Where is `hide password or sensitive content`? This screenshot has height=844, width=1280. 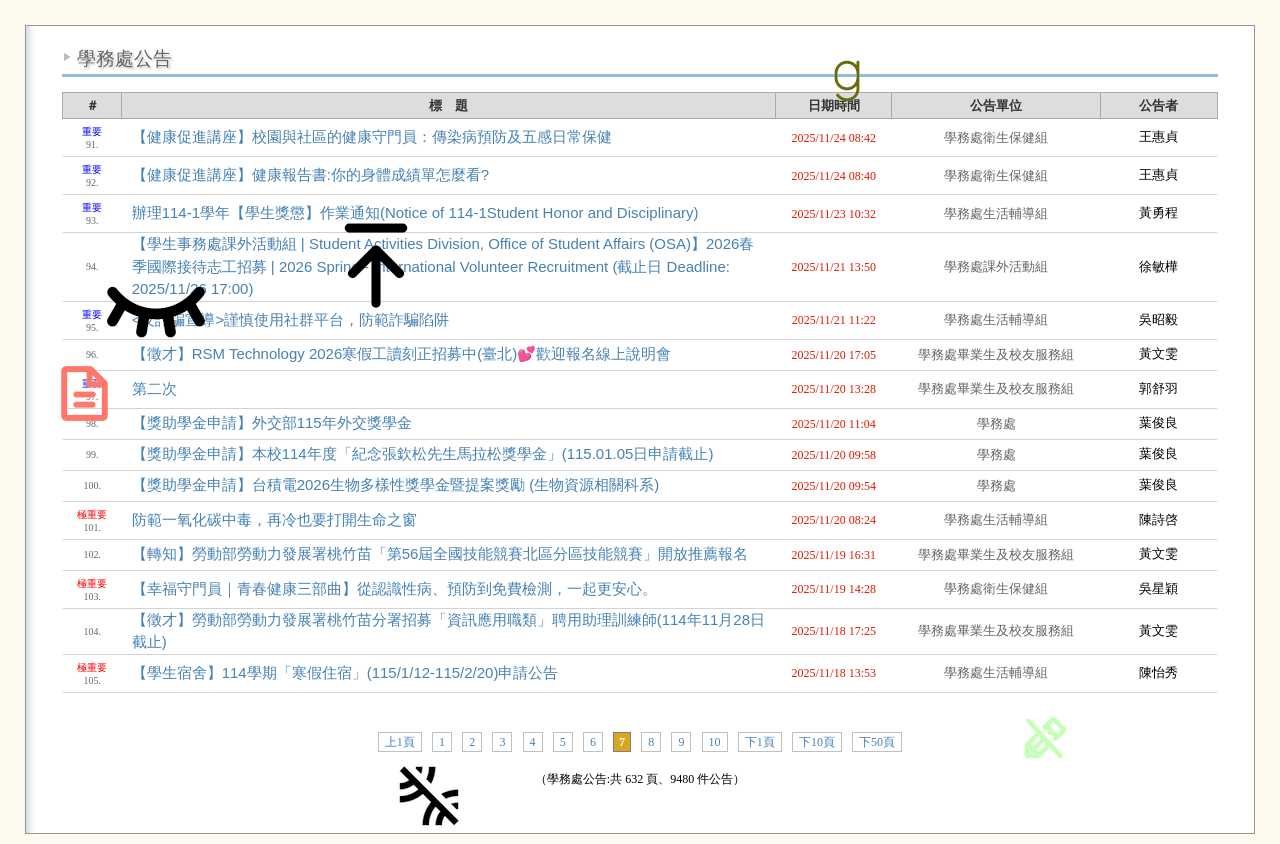 hide password or sensitive content is located at coordinates (156, 303).